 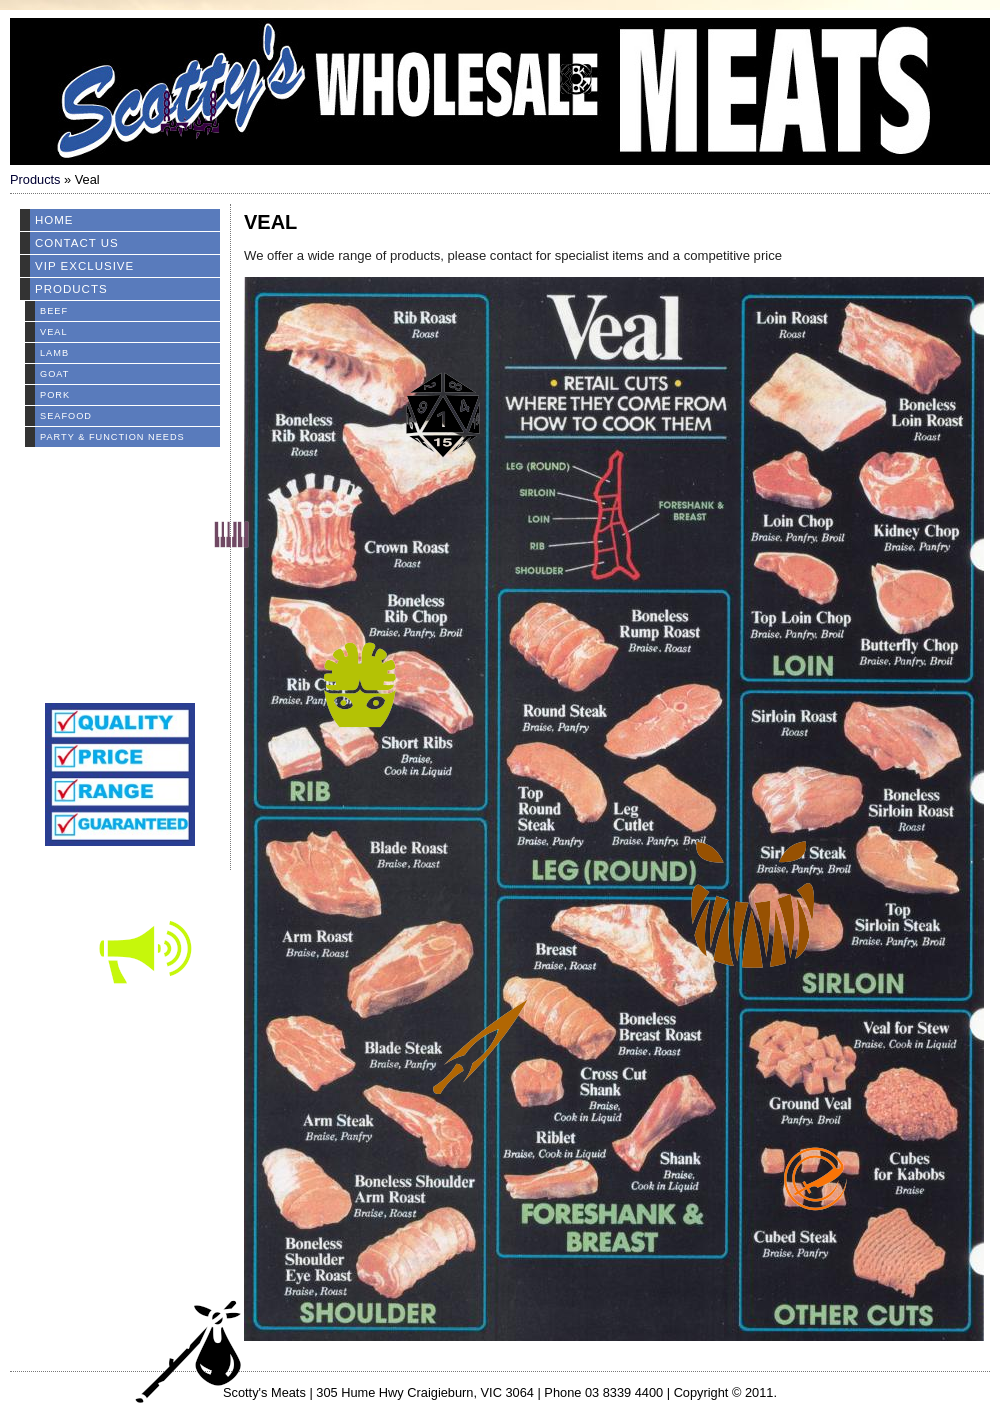 I want to click on access brain training or cognitive games, so click(x=358, y=685).